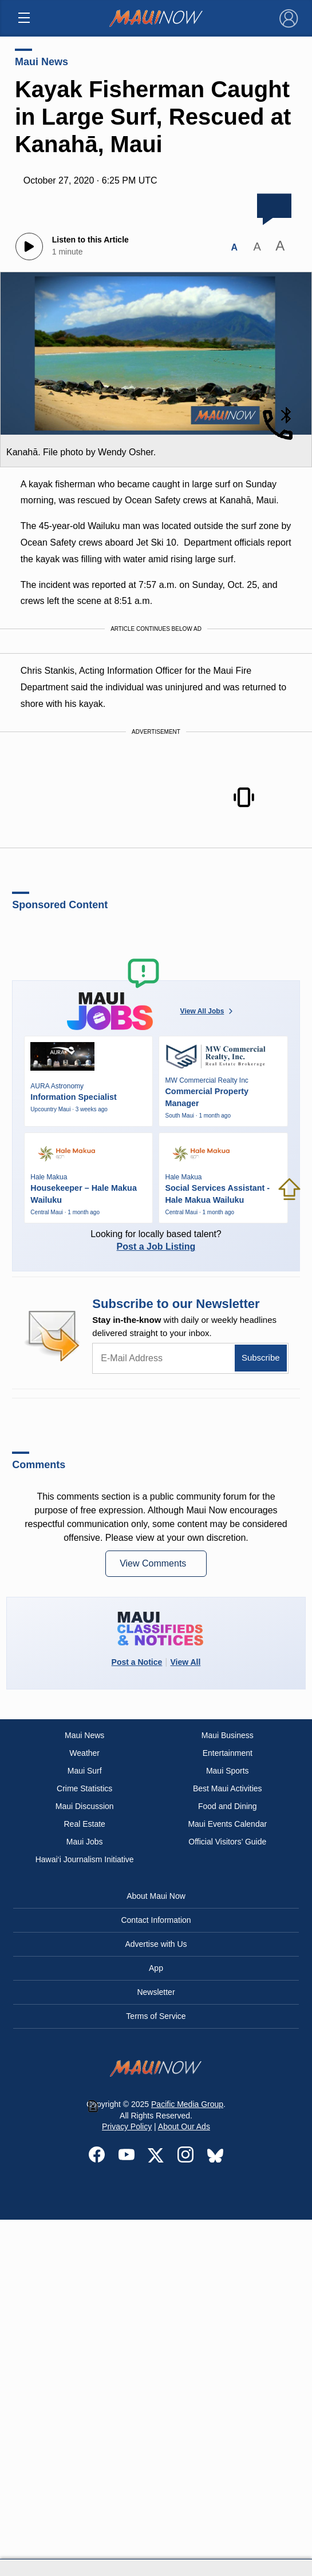 The height and width of the screenshot is (2576, 312). Describe the element at coordinates (289, 1190) in the screenshot. I see `upload a file or document` at that location.